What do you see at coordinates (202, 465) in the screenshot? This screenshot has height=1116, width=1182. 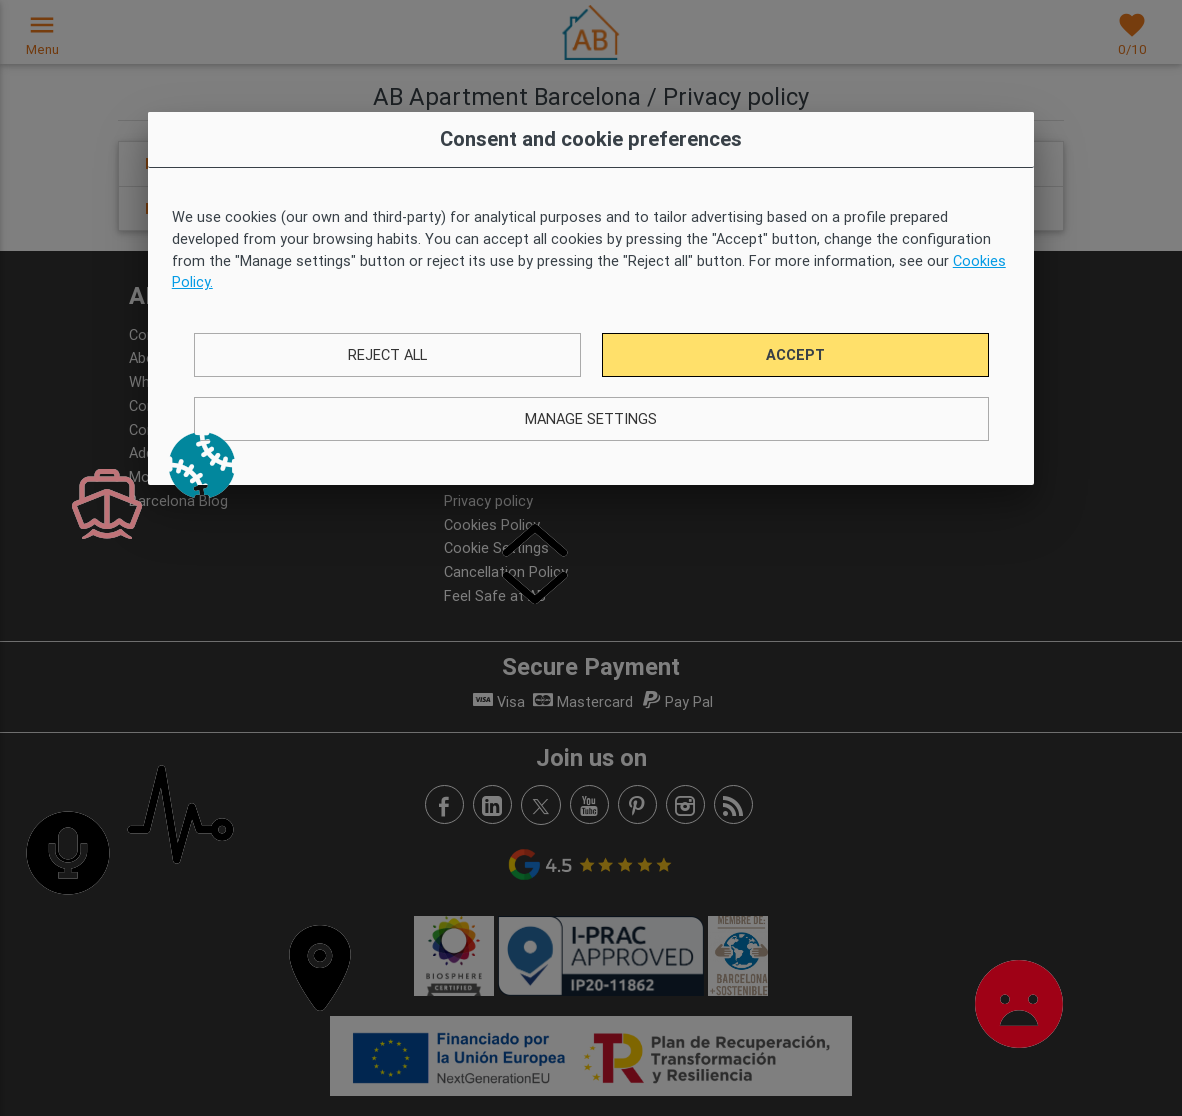 I see `view baseball scores or stats` at bounding box center [202, 465].